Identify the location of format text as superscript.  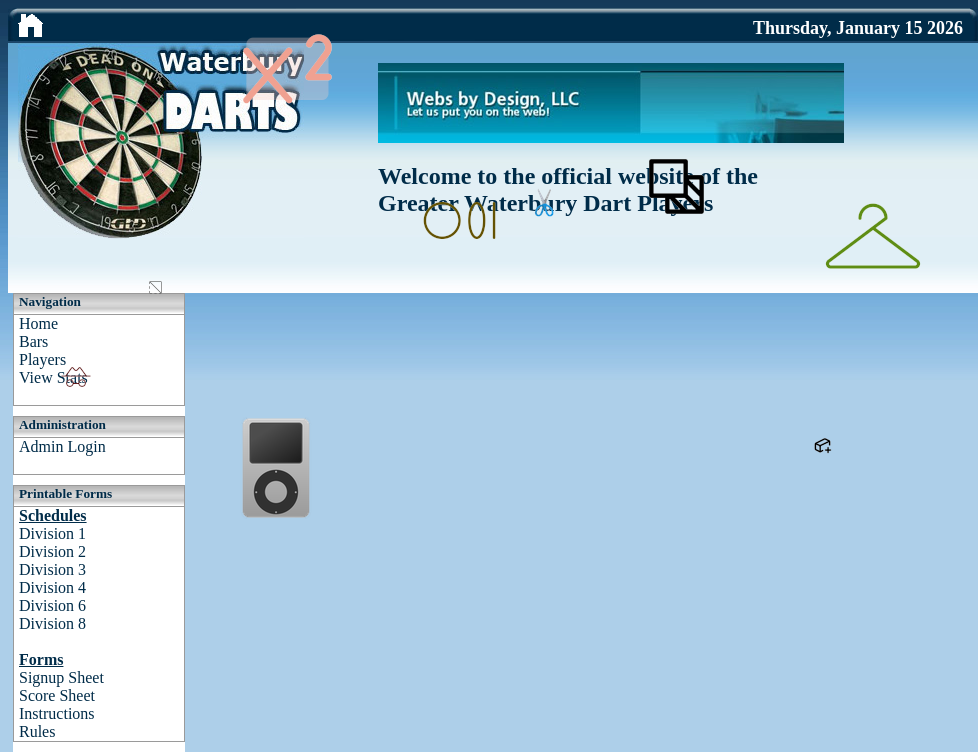
(282, 70).